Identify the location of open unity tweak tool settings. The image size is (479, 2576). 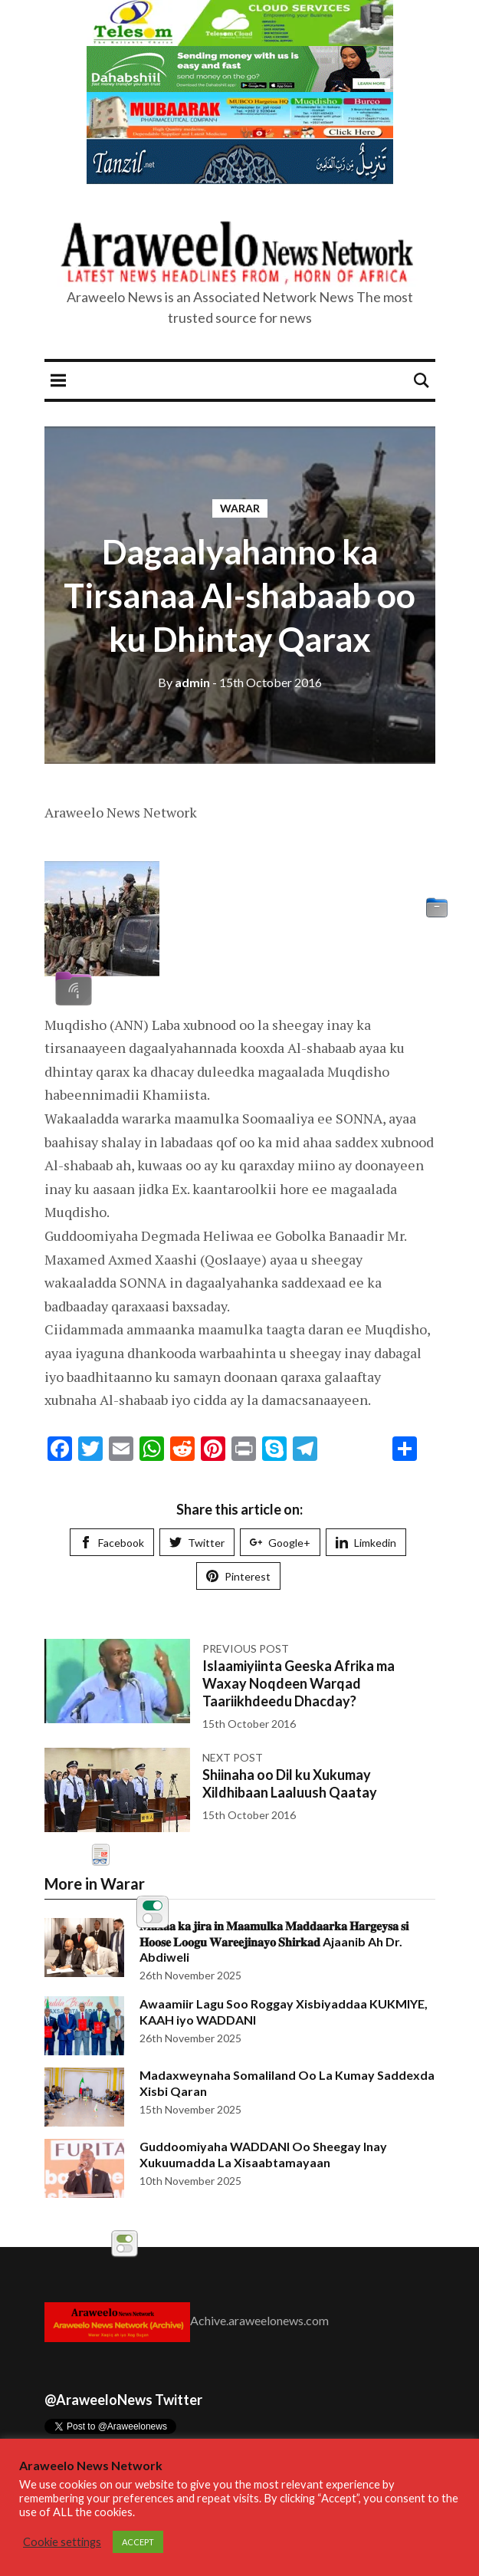
(124, 2243).